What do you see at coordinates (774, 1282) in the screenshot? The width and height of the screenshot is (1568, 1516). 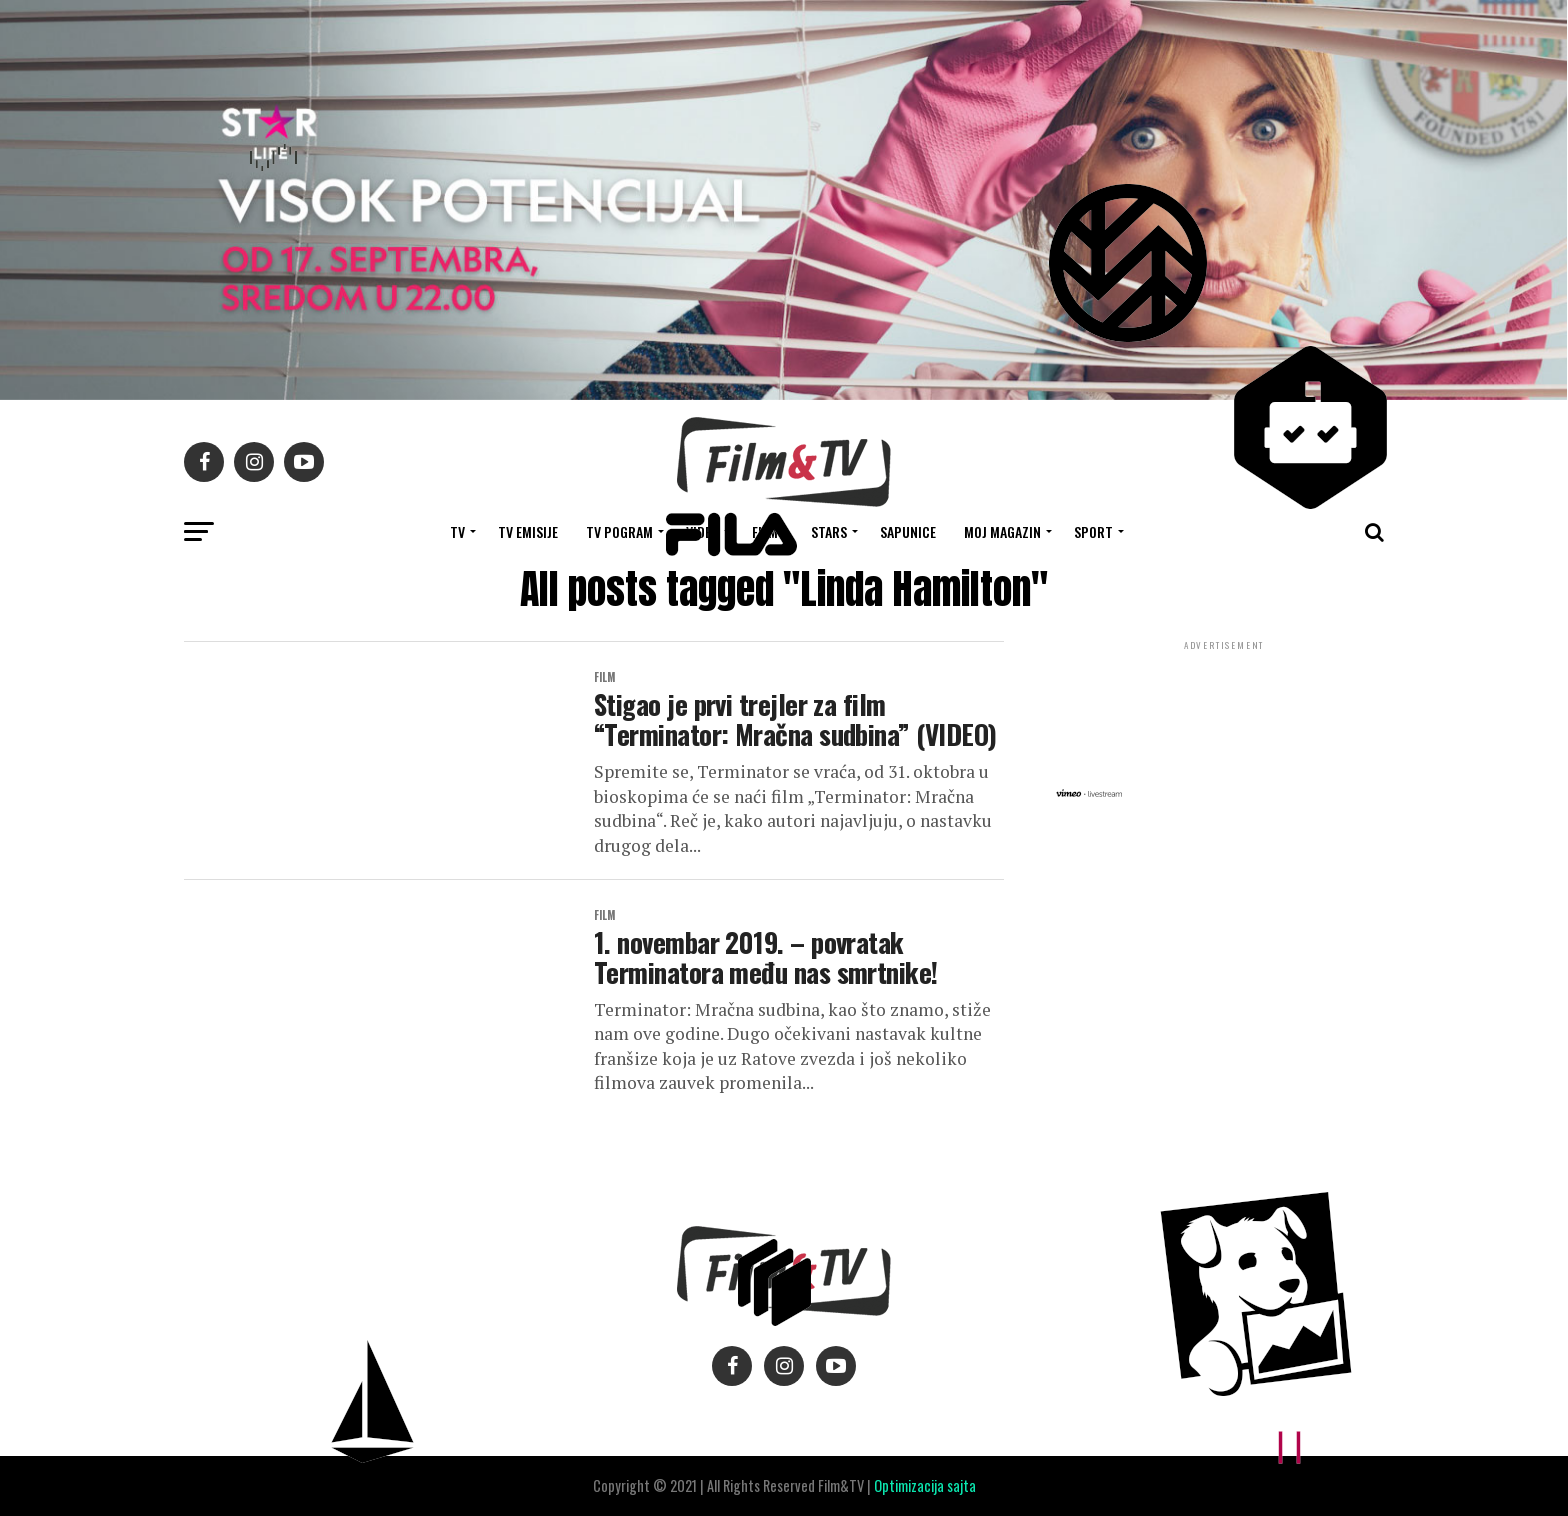 I see `dask library or framework branding` at bounding box center [774, 1282].